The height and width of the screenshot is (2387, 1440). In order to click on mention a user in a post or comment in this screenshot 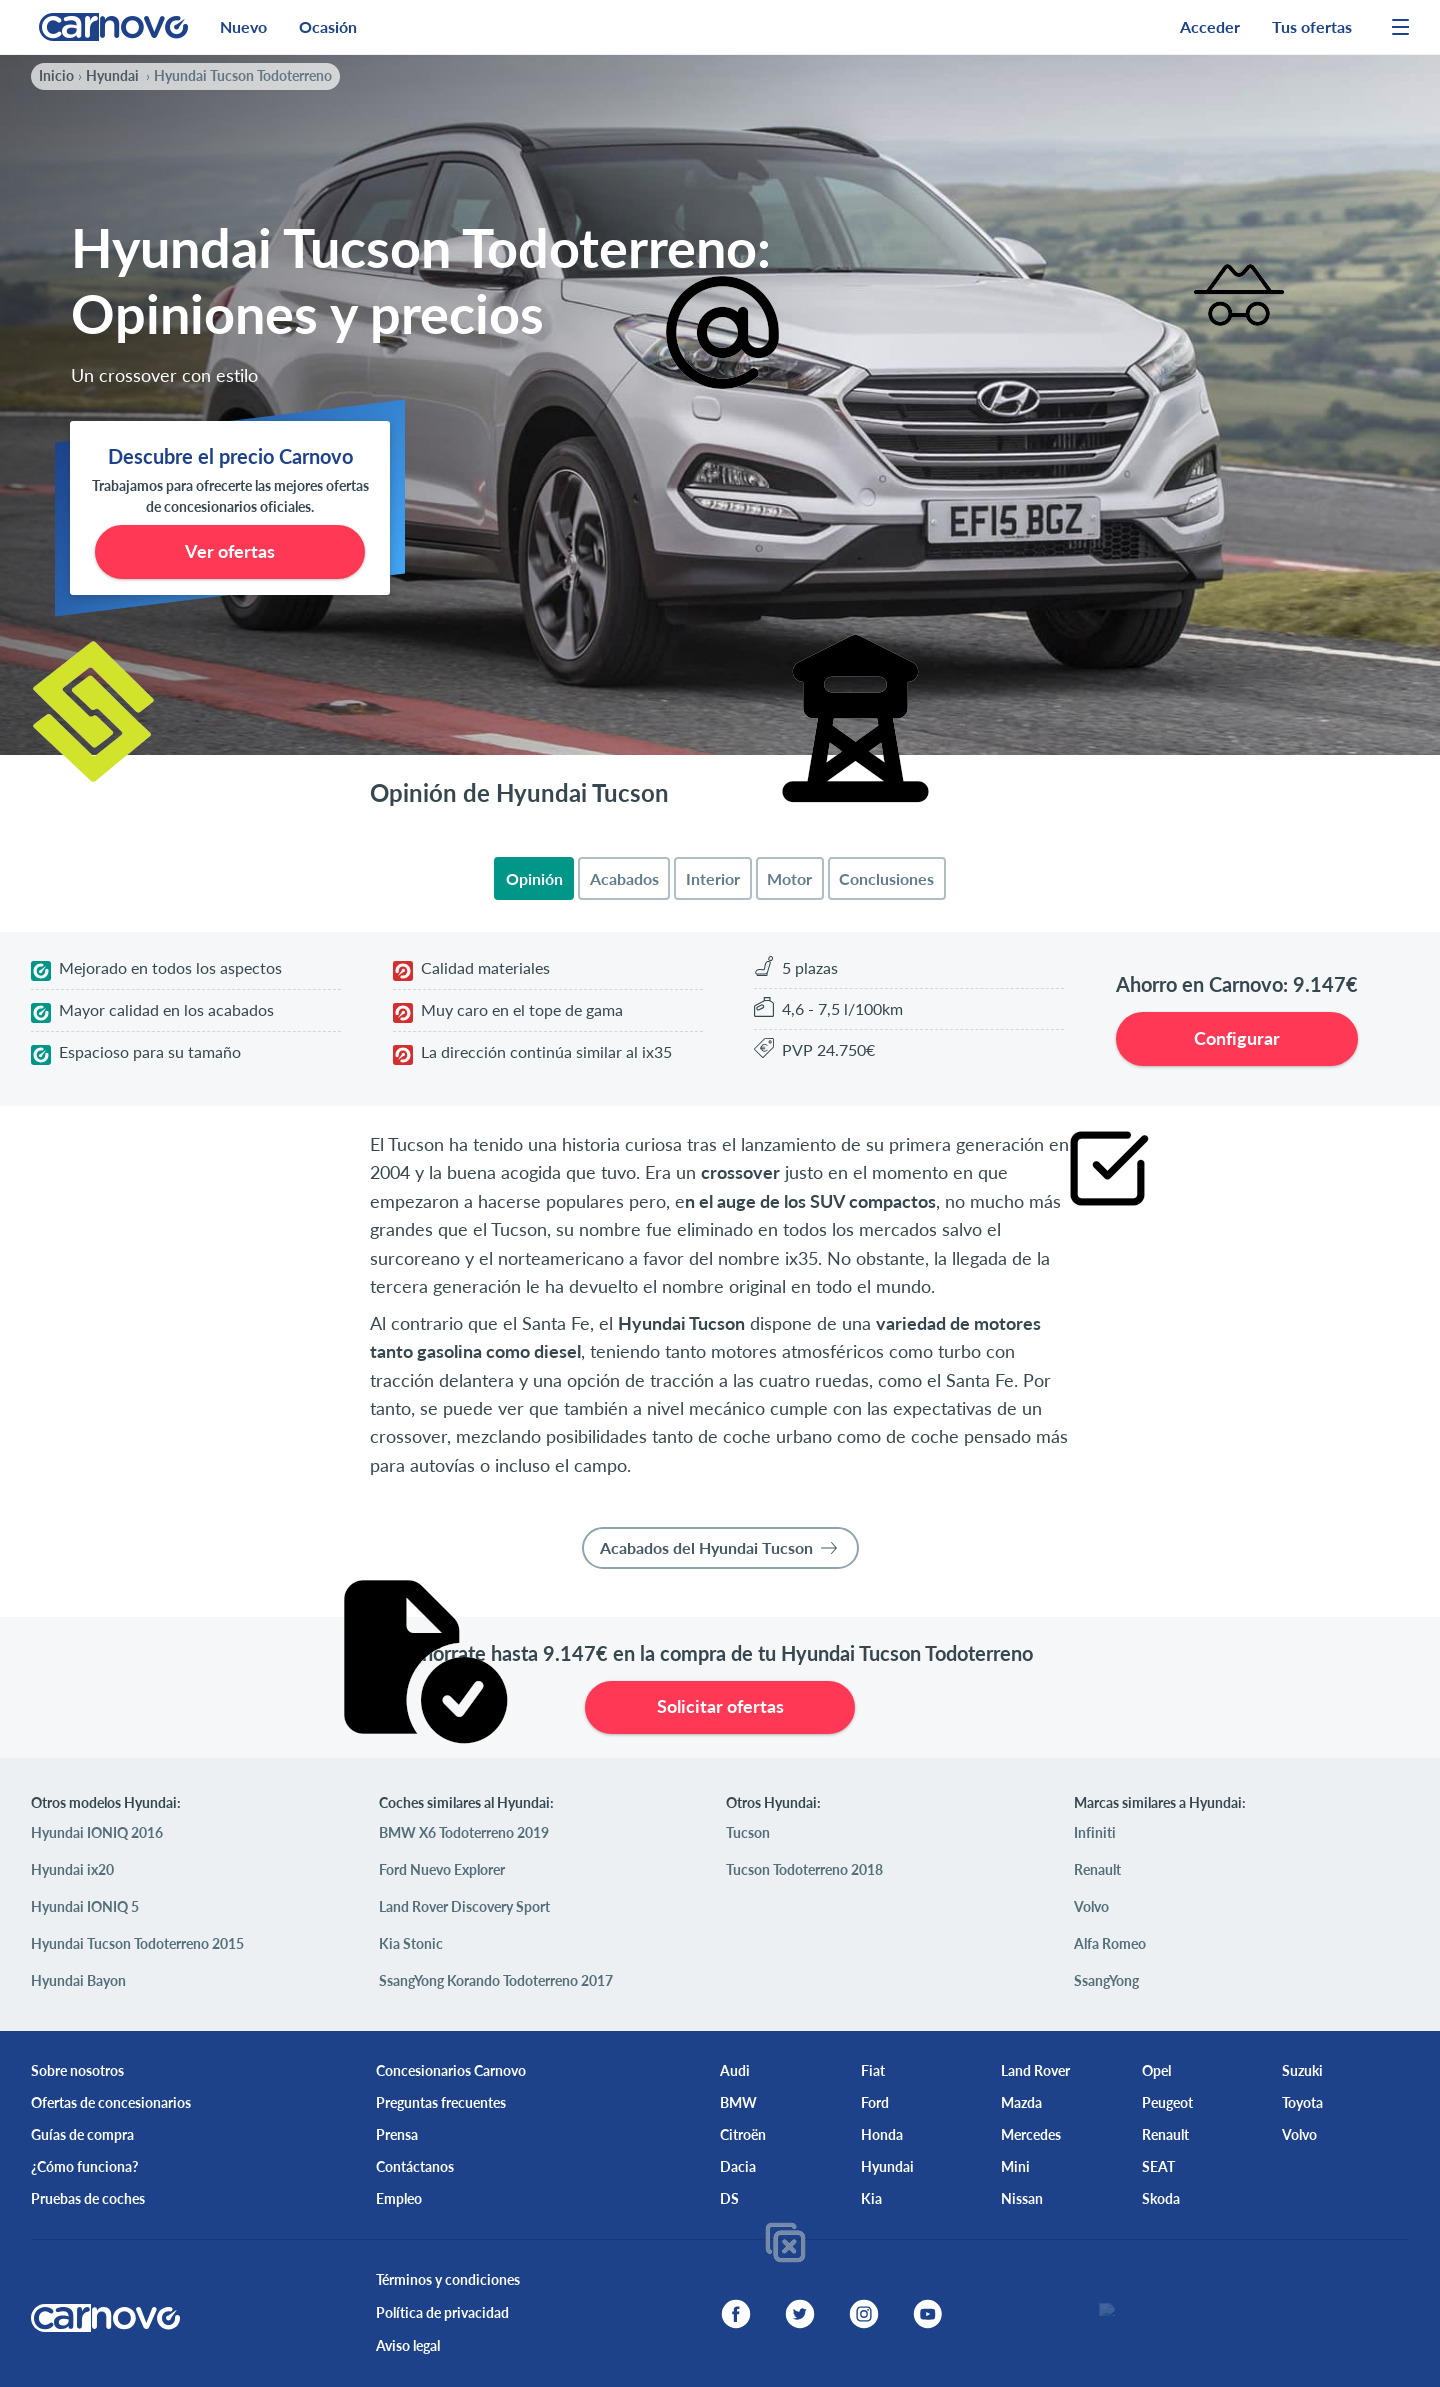, I will do `click(722, 332)`.